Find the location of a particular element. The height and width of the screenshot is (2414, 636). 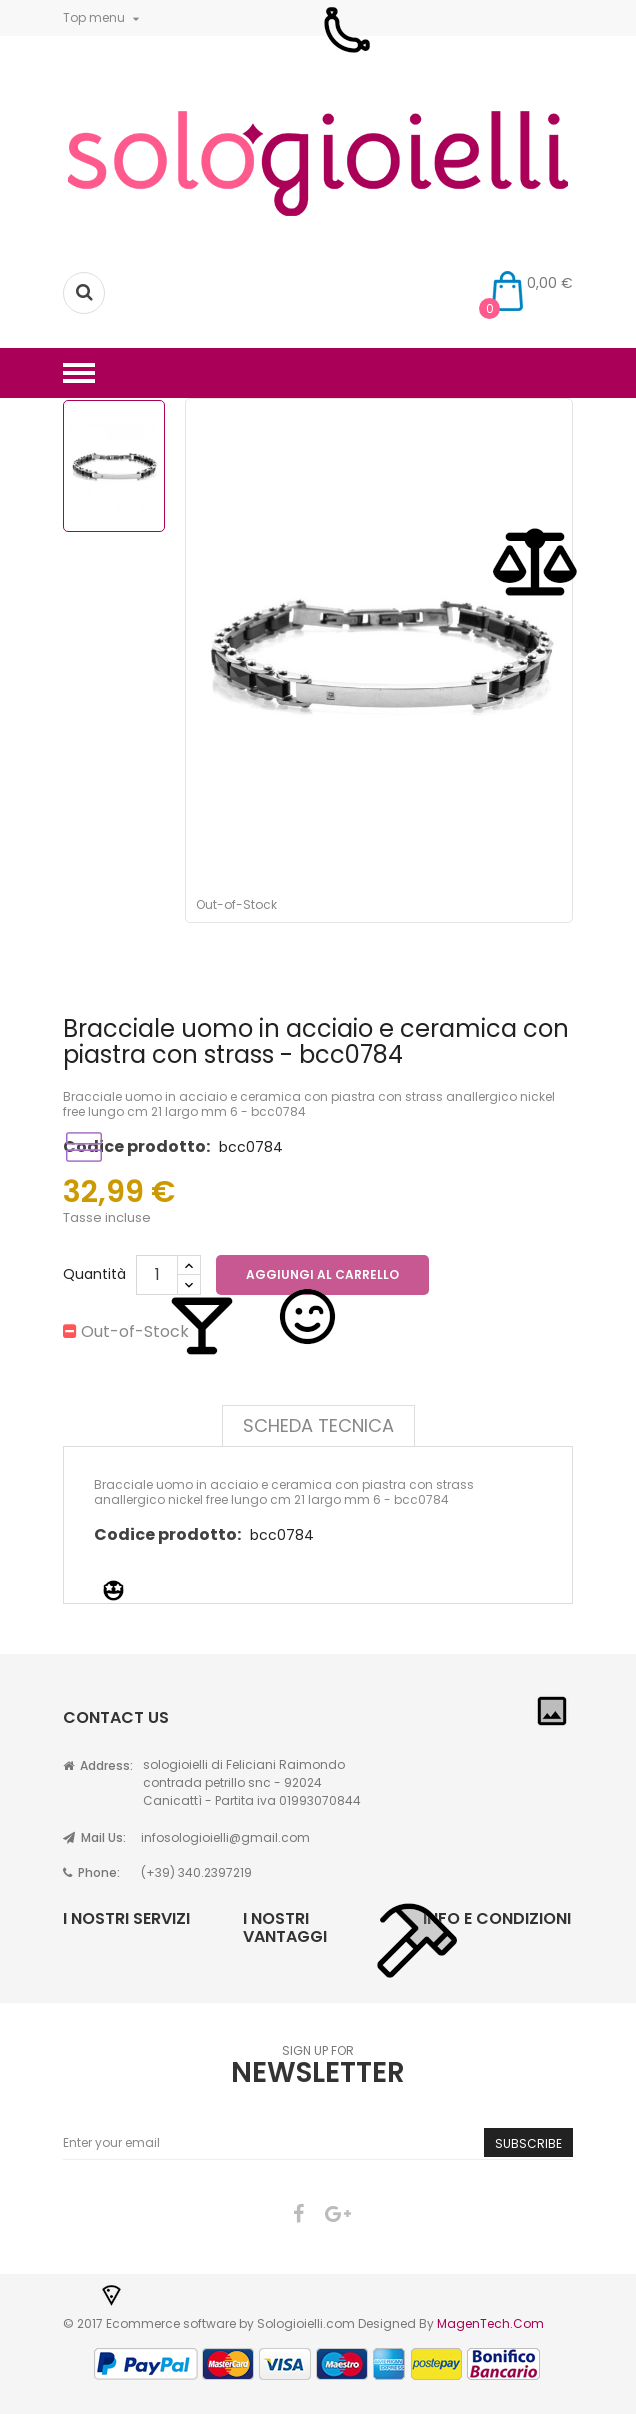

find nearby pizza restaurants is located at coordinates (111, 2295).